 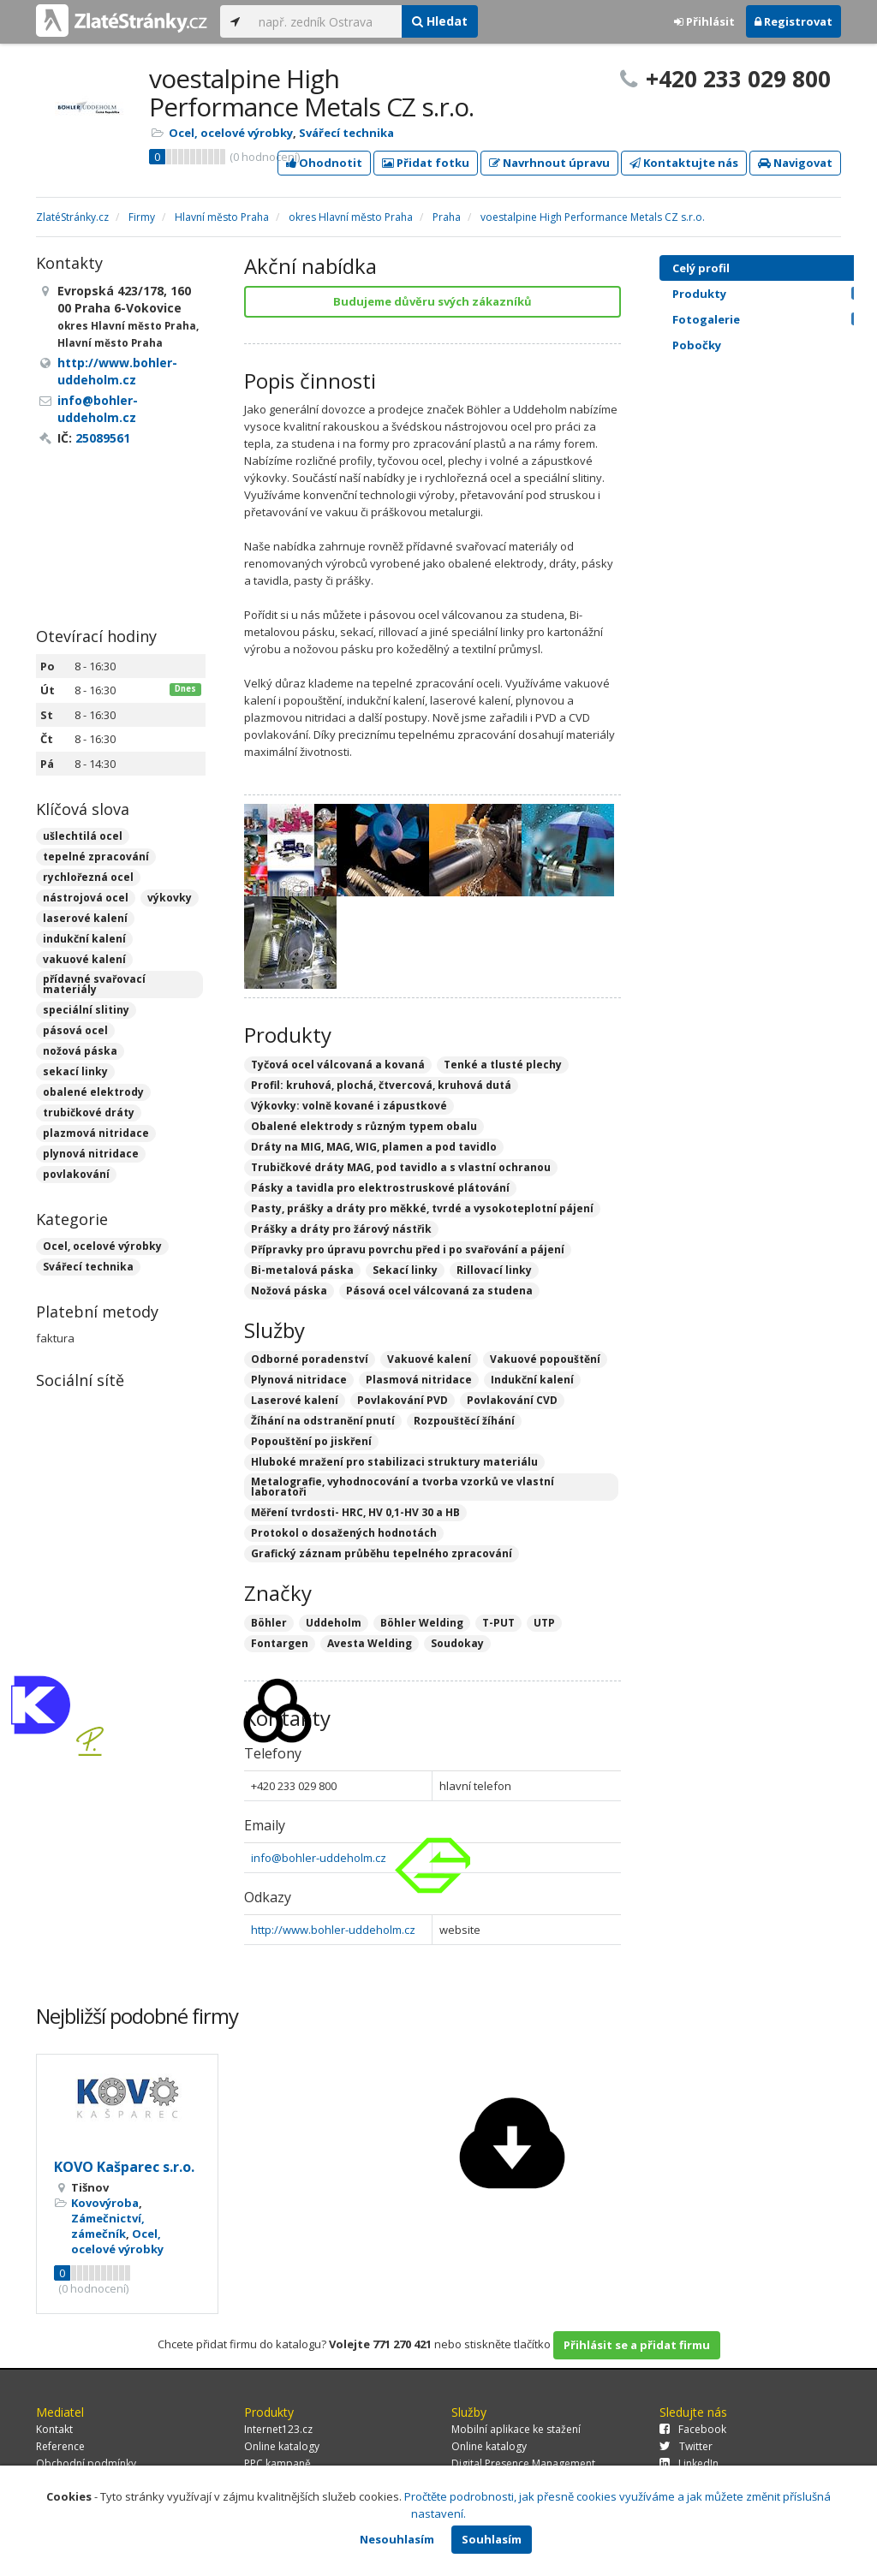 I want to click on download file from cloud storage, so click(x=512, y=2145).